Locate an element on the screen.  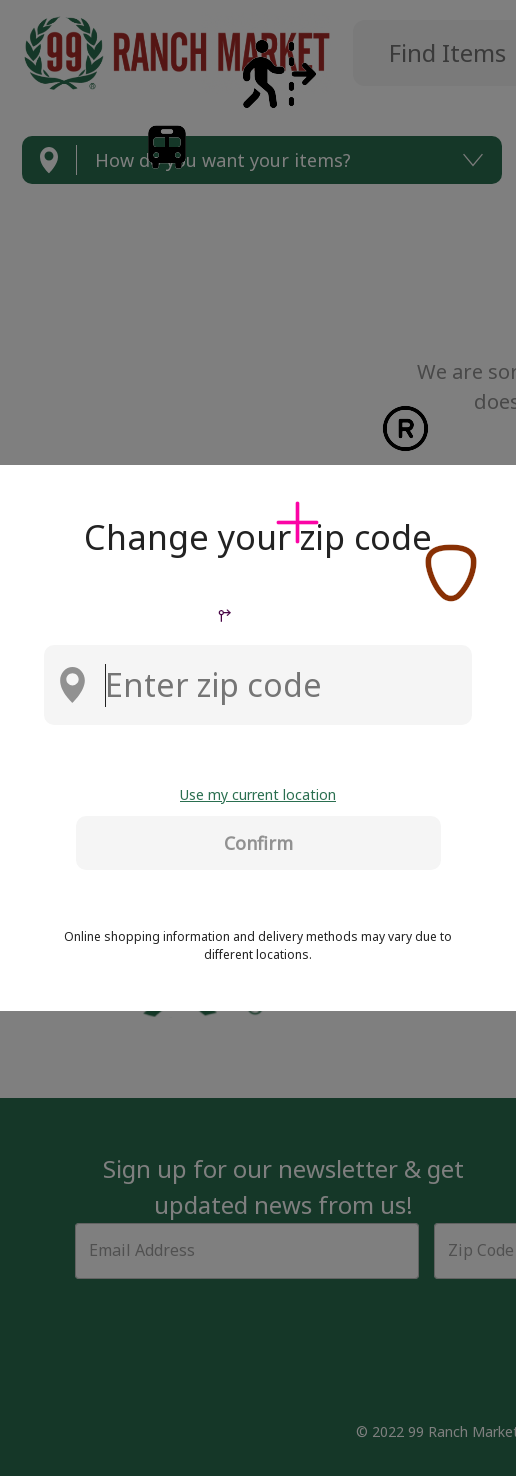
indicates a registered trademark symbol is located at coordinates (405, 428).